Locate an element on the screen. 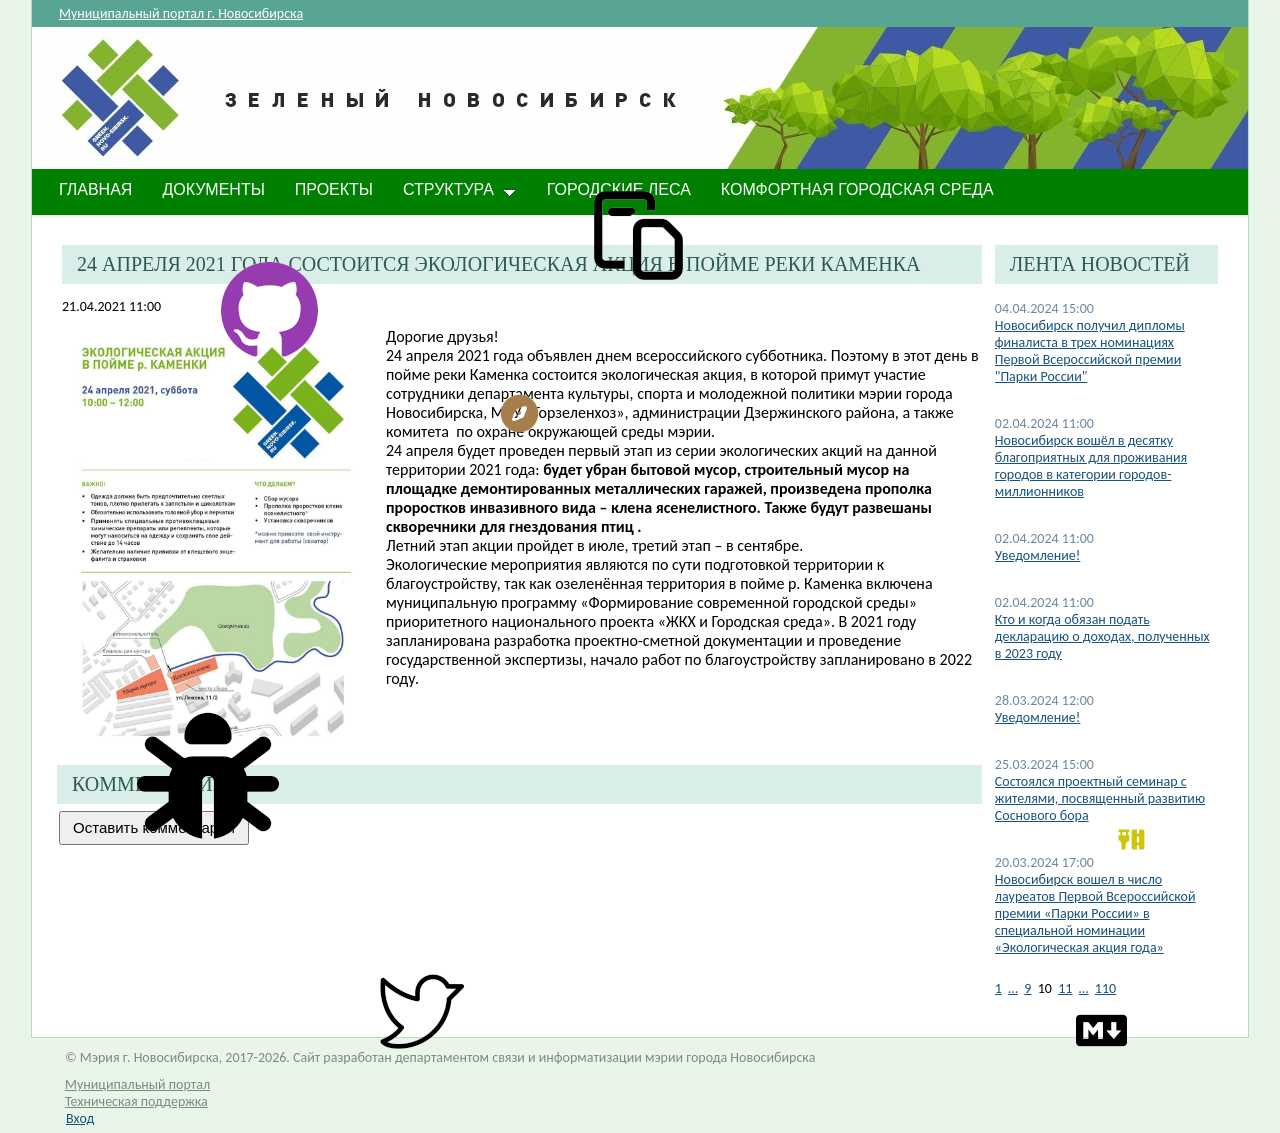 The image size is (1280, 1133). report a bug or issue is located at coordinates (208, 776).